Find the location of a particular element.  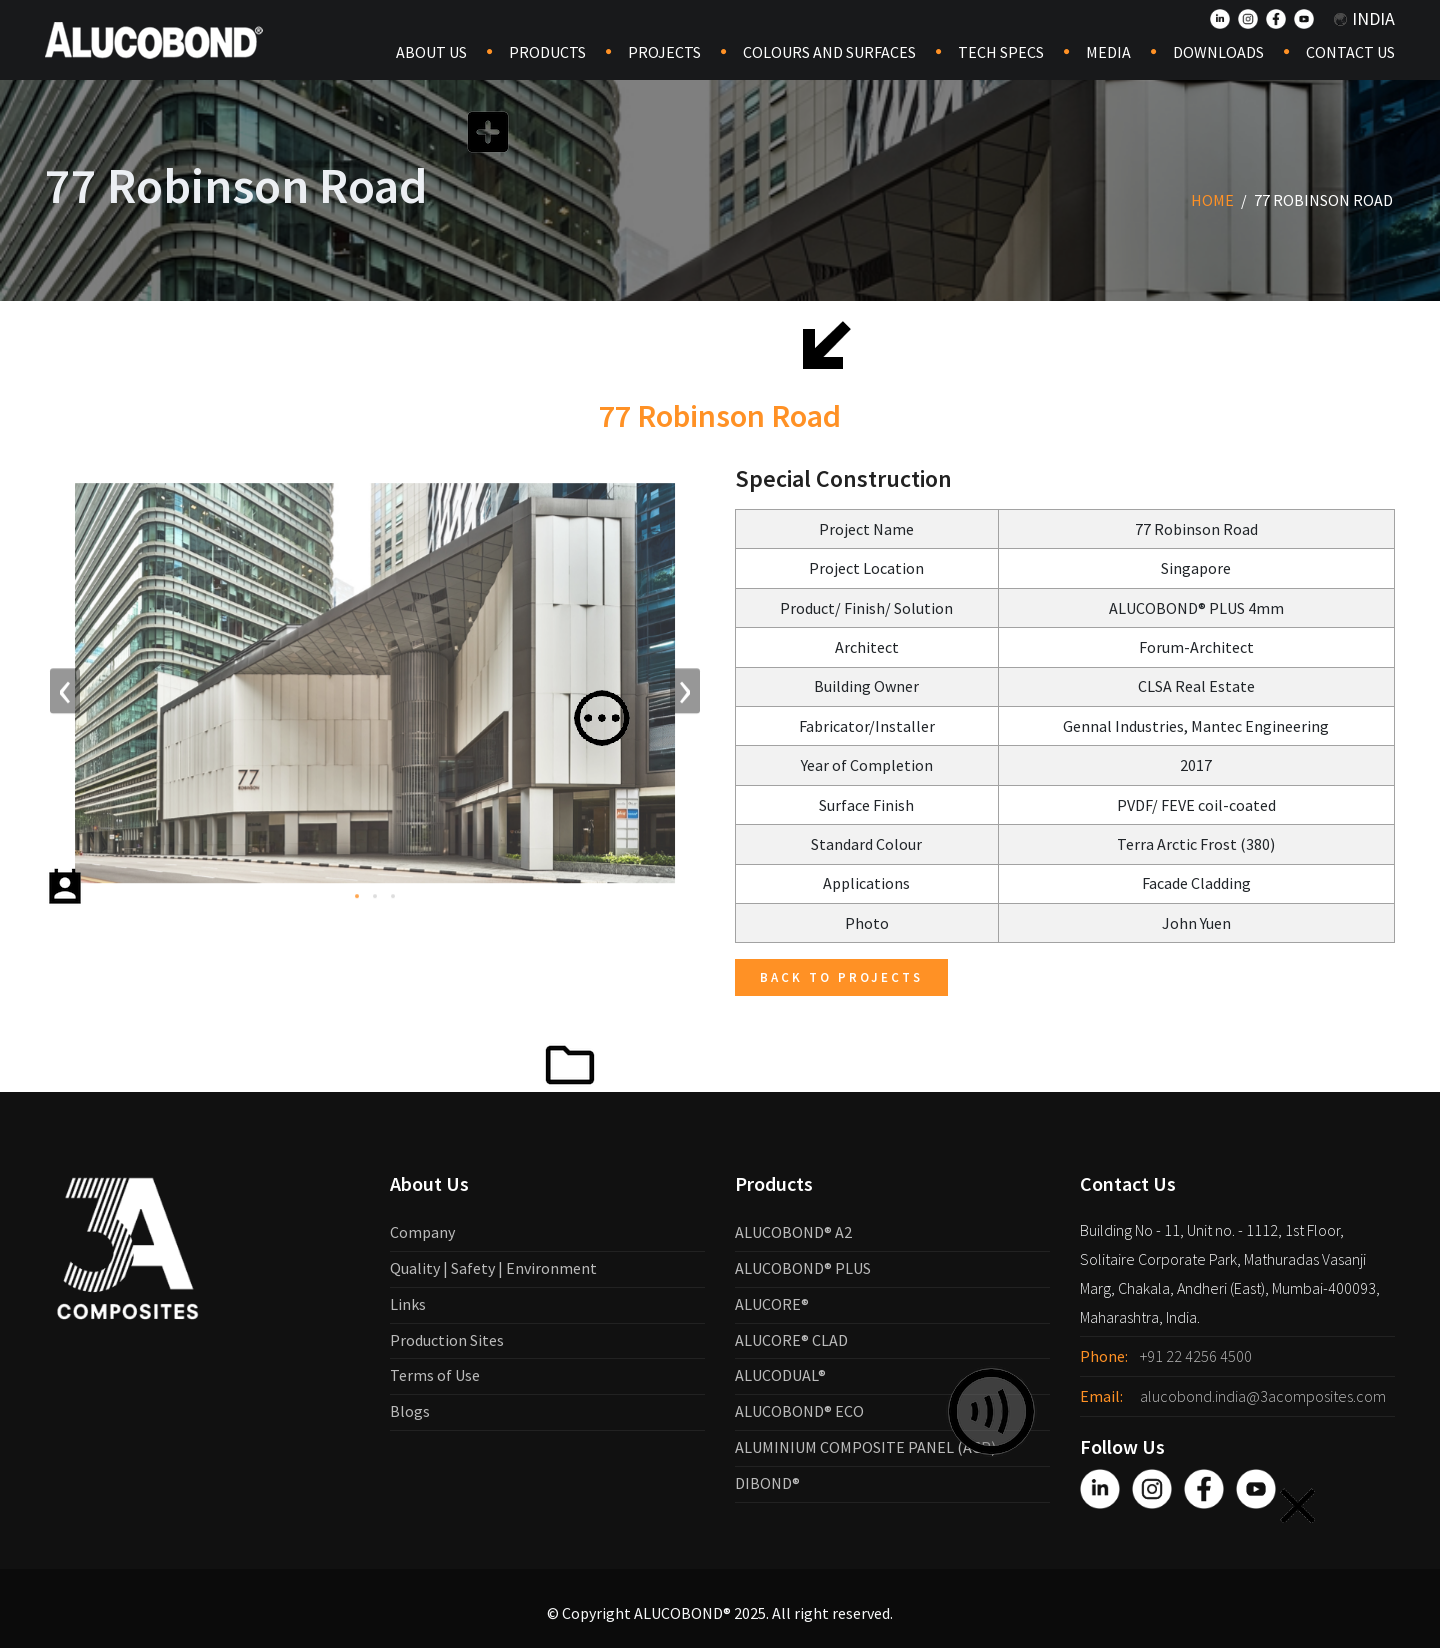

add a new item or content is located at coordinates (488, 132).